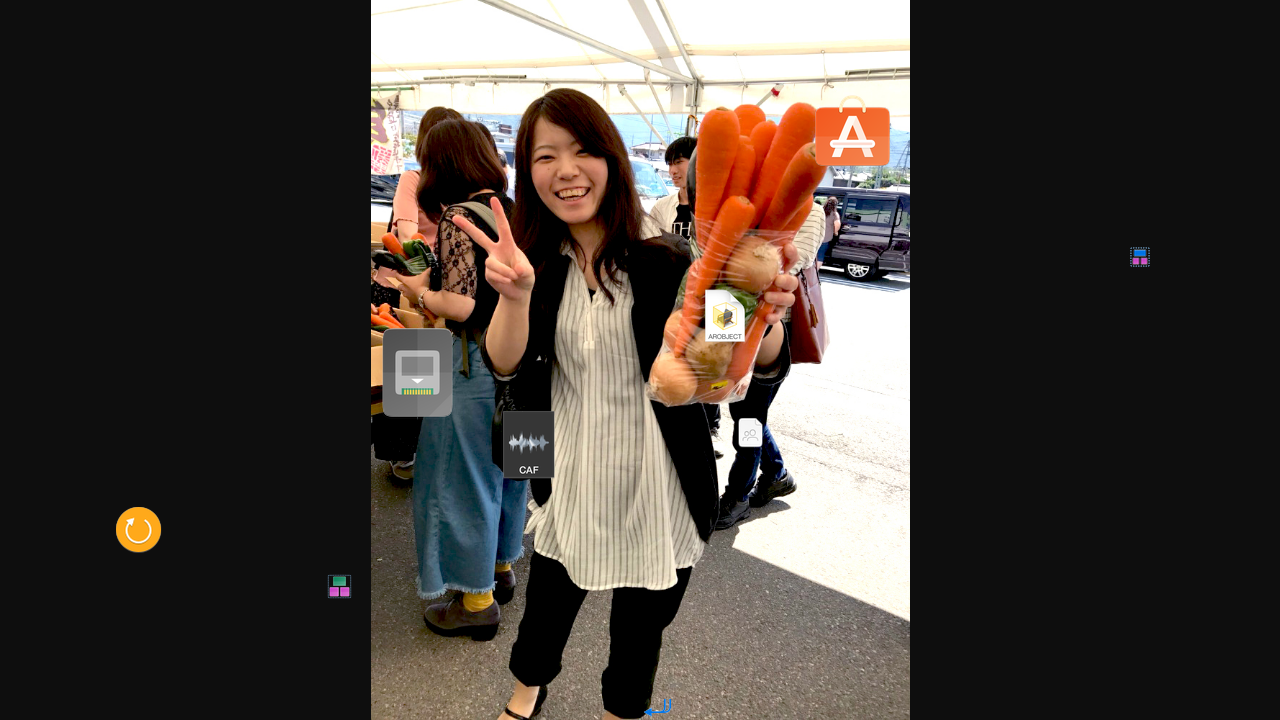  I want to click on a core audio format (.caf) file in GarageBand, so click(529, 446).